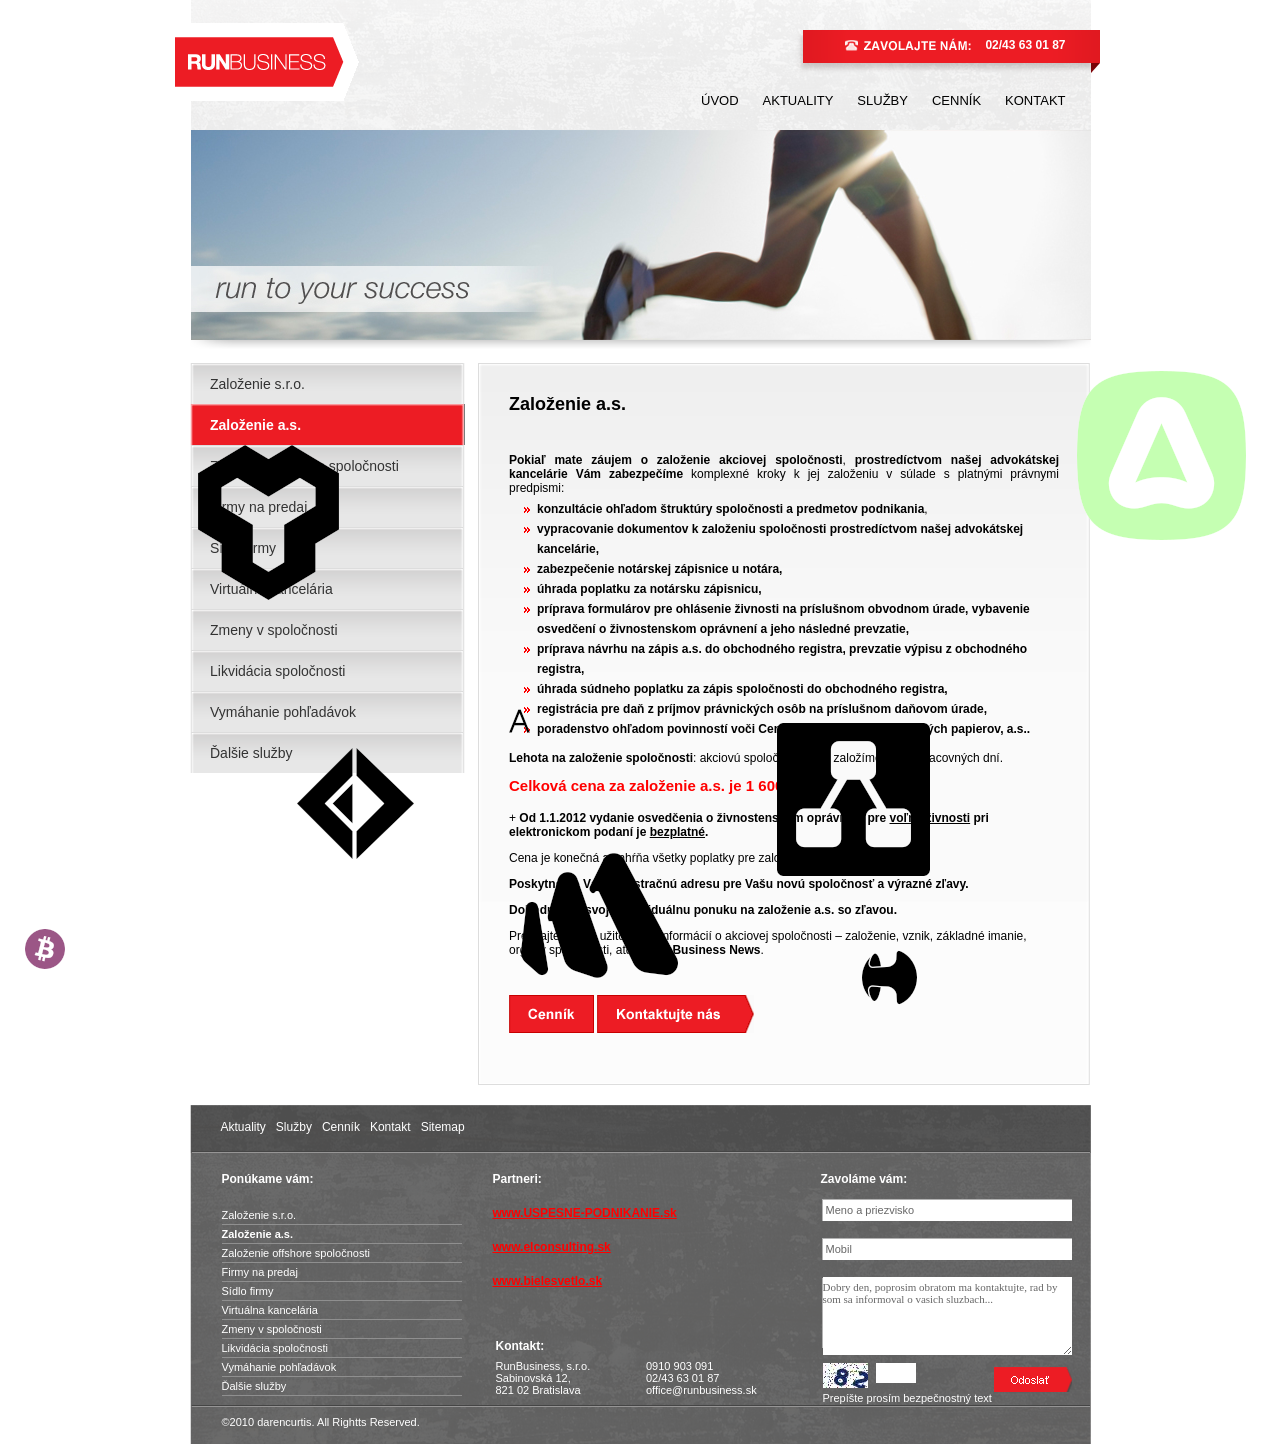 This screenshot has width=1280, height=1444. I want to click on havells brand logo, so click(889, 977).